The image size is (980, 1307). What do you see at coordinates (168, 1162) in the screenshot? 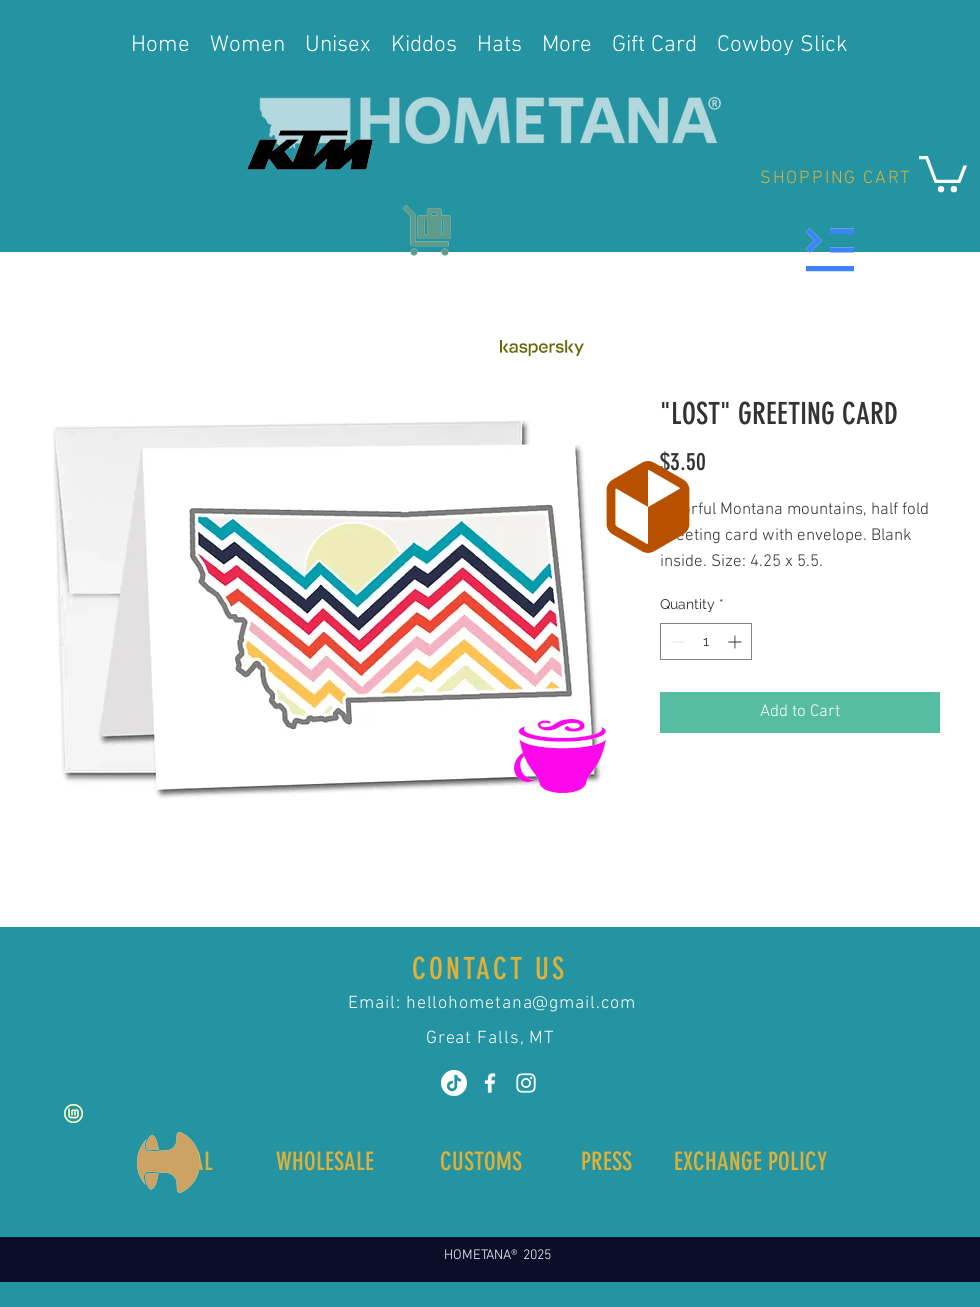
I see `havells brand logo` at bounding box center [168, 1162].